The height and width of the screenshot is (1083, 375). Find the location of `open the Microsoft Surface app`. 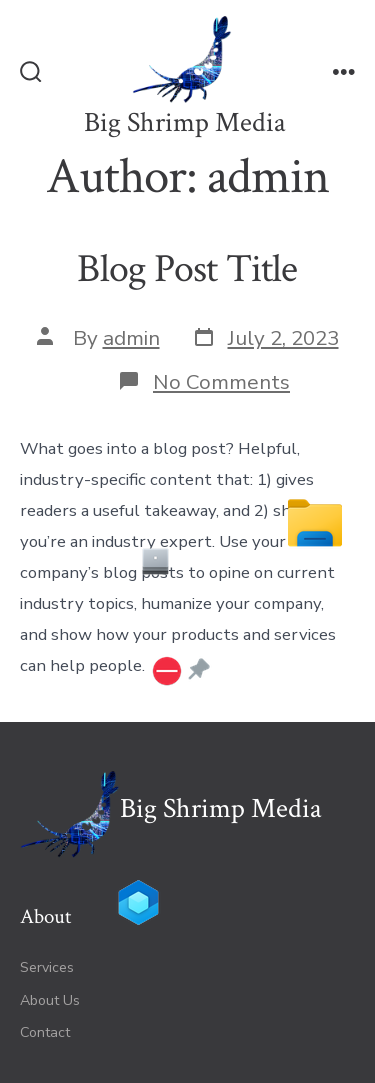

open the Microsoft Surface app is located at coordinates (155, 561).